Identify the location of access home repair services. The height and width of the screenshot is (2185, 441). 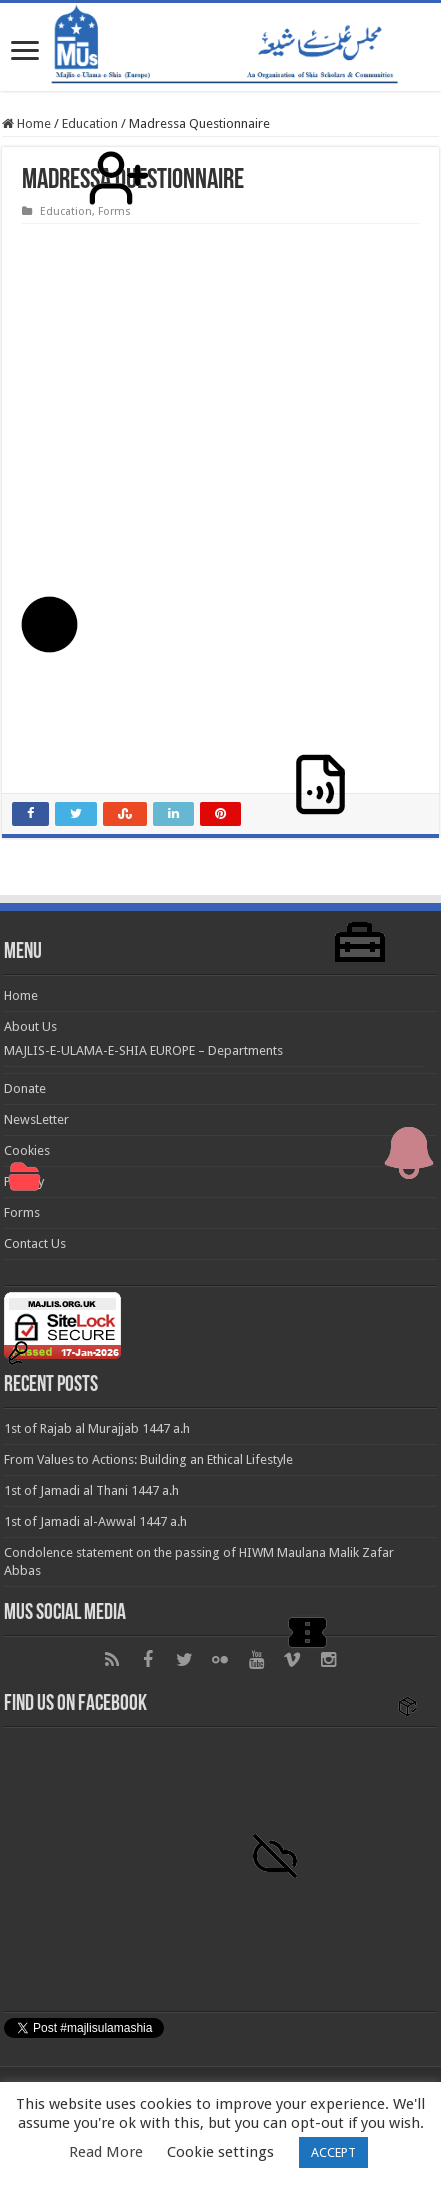
(360, 942).